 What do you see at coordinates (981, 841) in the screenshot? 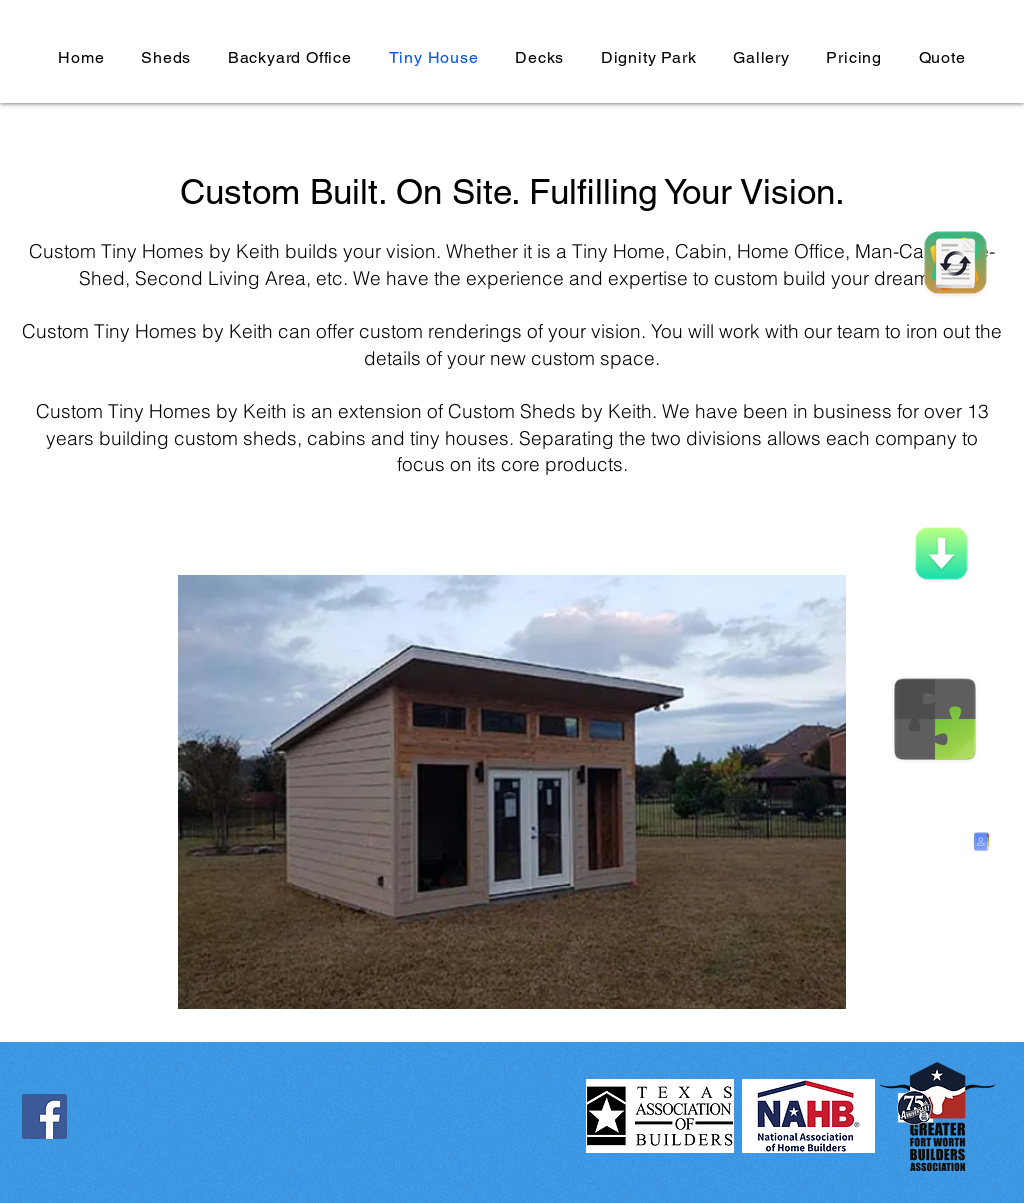
I see `open the contacts app` at bounding box center [981, 841].